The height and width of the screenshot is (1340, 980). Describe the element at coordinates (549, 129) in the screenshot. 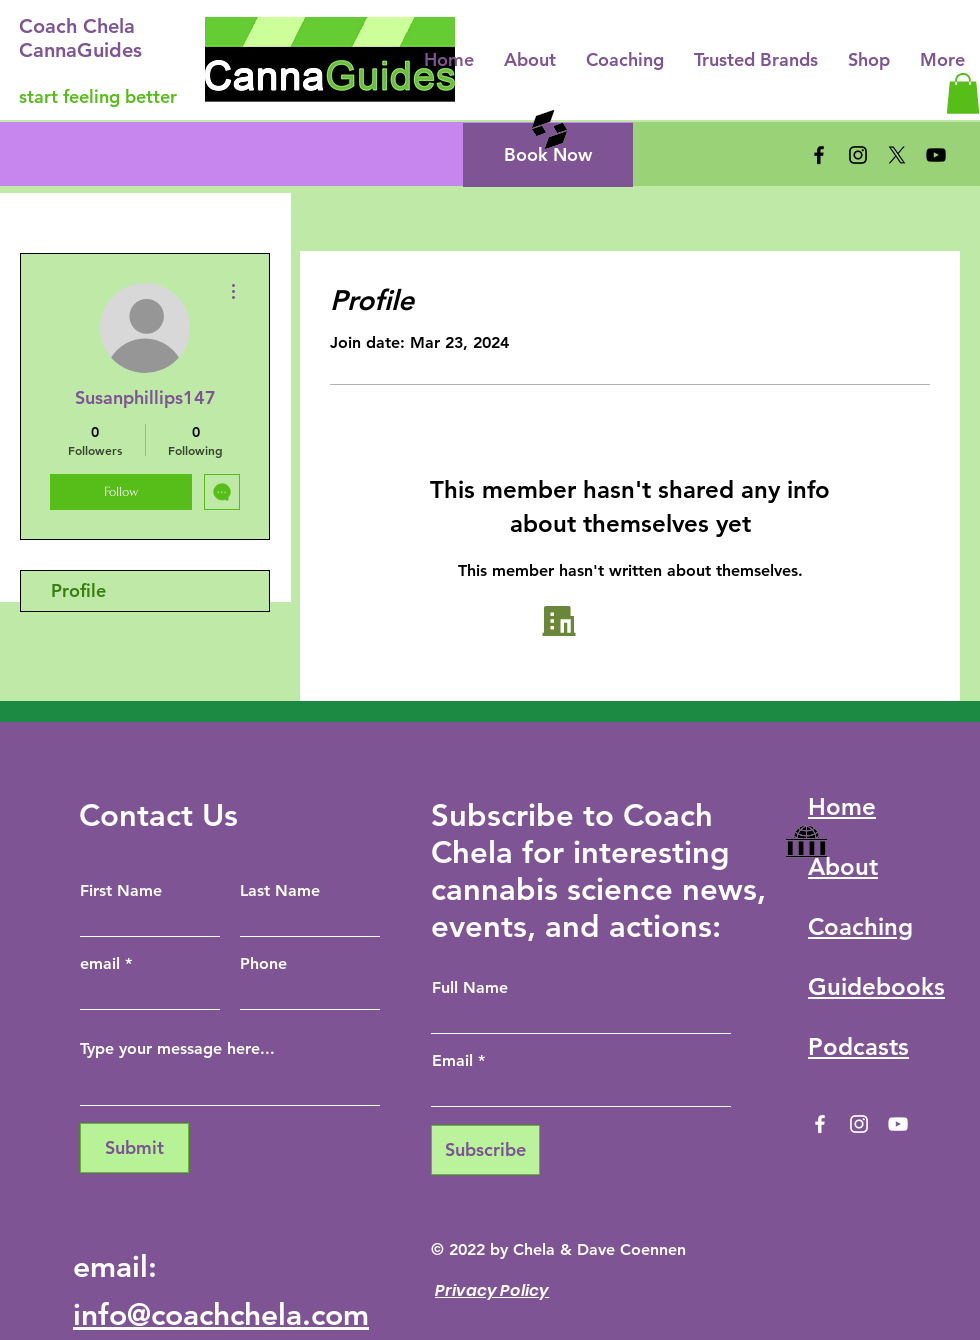

I see `ServBay application logo` at that location.